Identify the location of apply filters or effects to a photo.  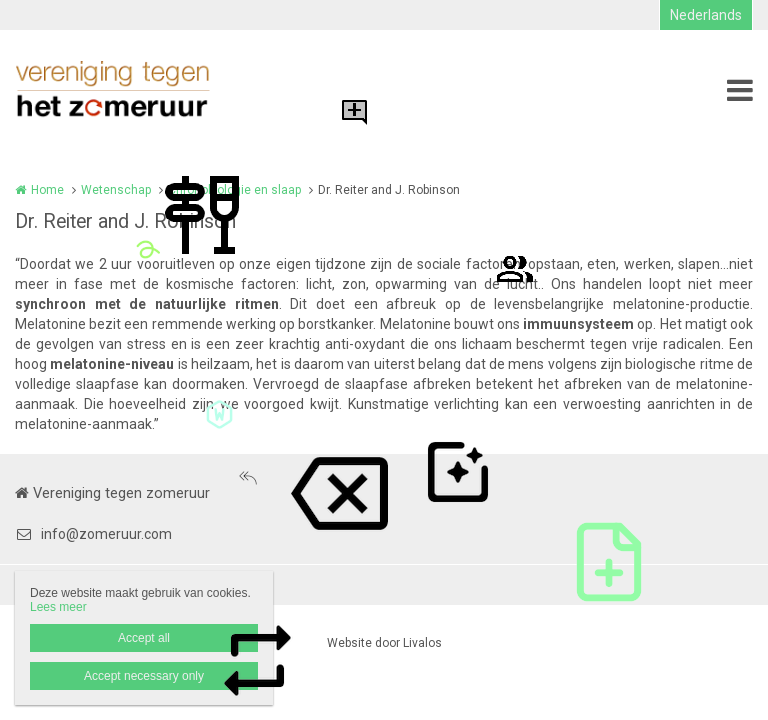
(458, 472).